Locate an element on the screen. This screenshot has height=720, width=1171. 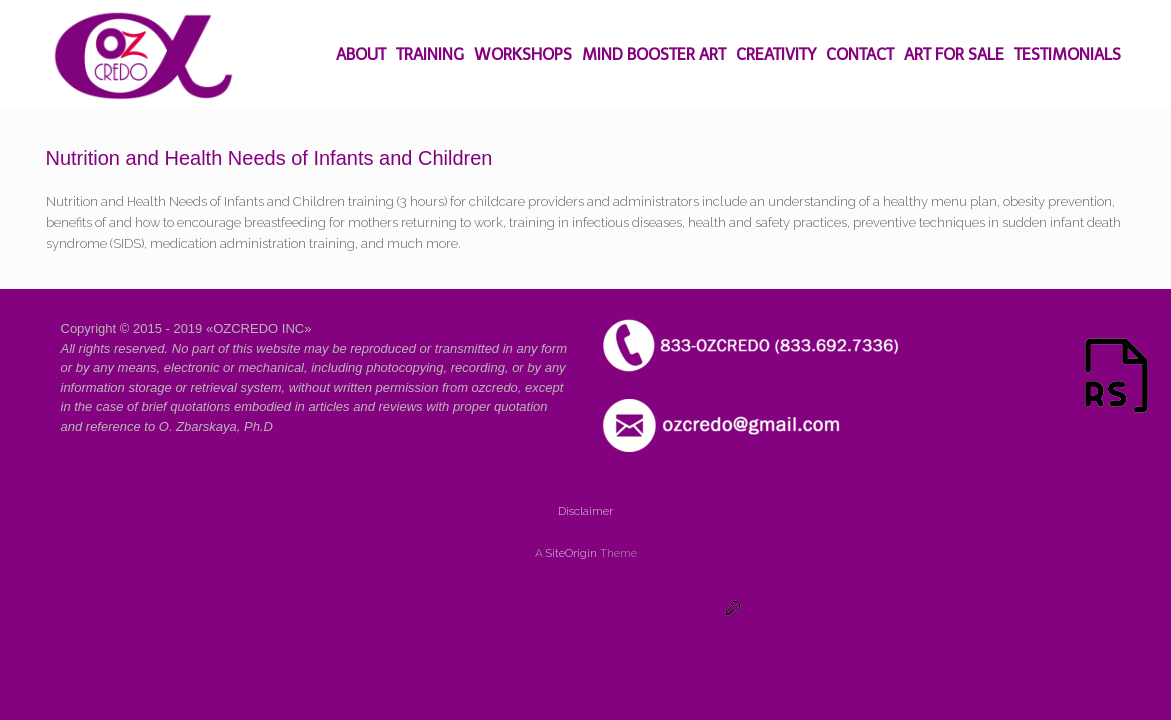
access account security settings is located at coordinates (733, 608).